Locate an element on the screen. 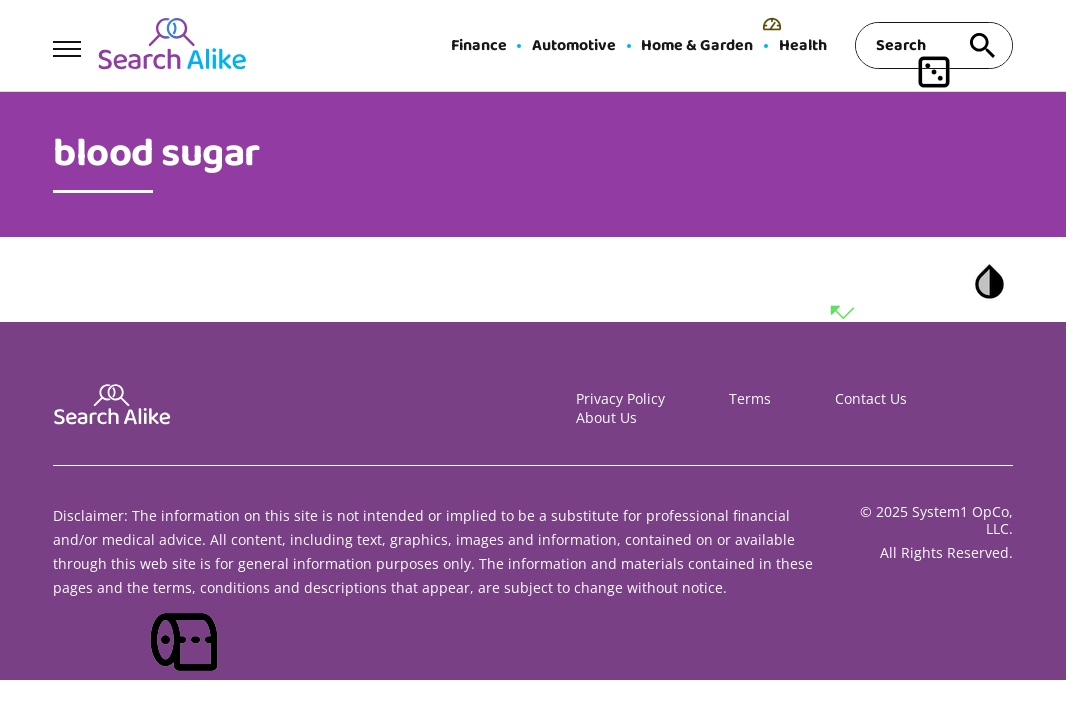 This screenshot has width=1066, height=720. toggle color inversion or dark mode is located at coordinates (989, 281).